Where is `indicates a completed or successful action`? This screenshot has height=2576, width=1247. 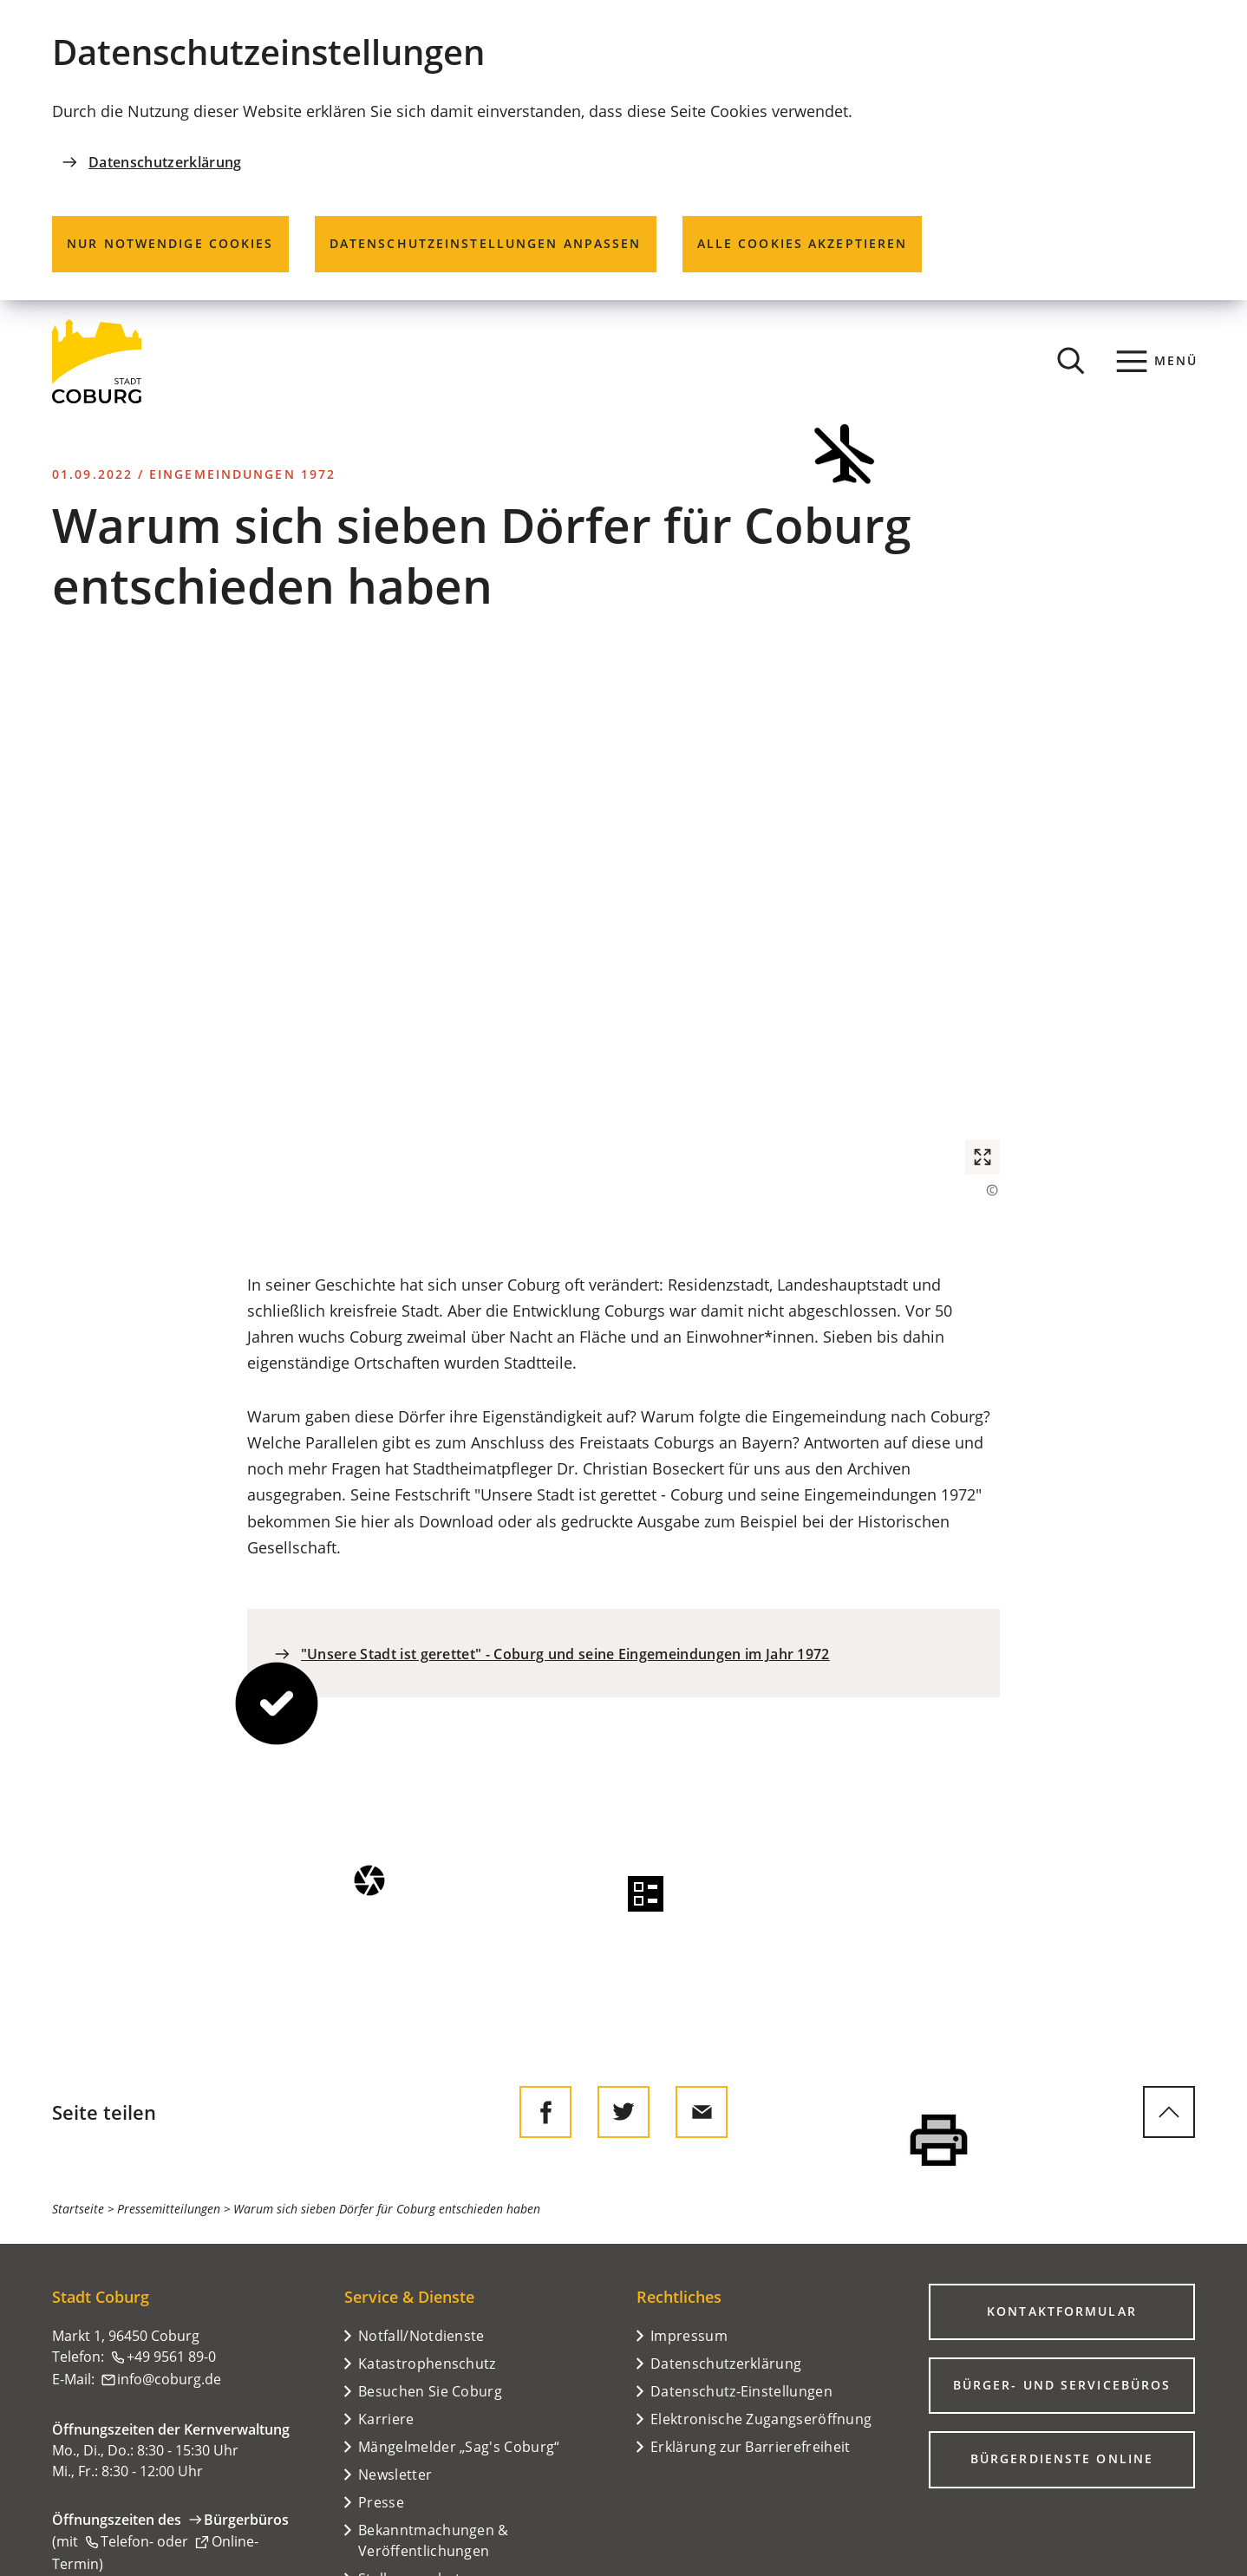
indicates a completed or successful action is located at coordinates (277, 1703).